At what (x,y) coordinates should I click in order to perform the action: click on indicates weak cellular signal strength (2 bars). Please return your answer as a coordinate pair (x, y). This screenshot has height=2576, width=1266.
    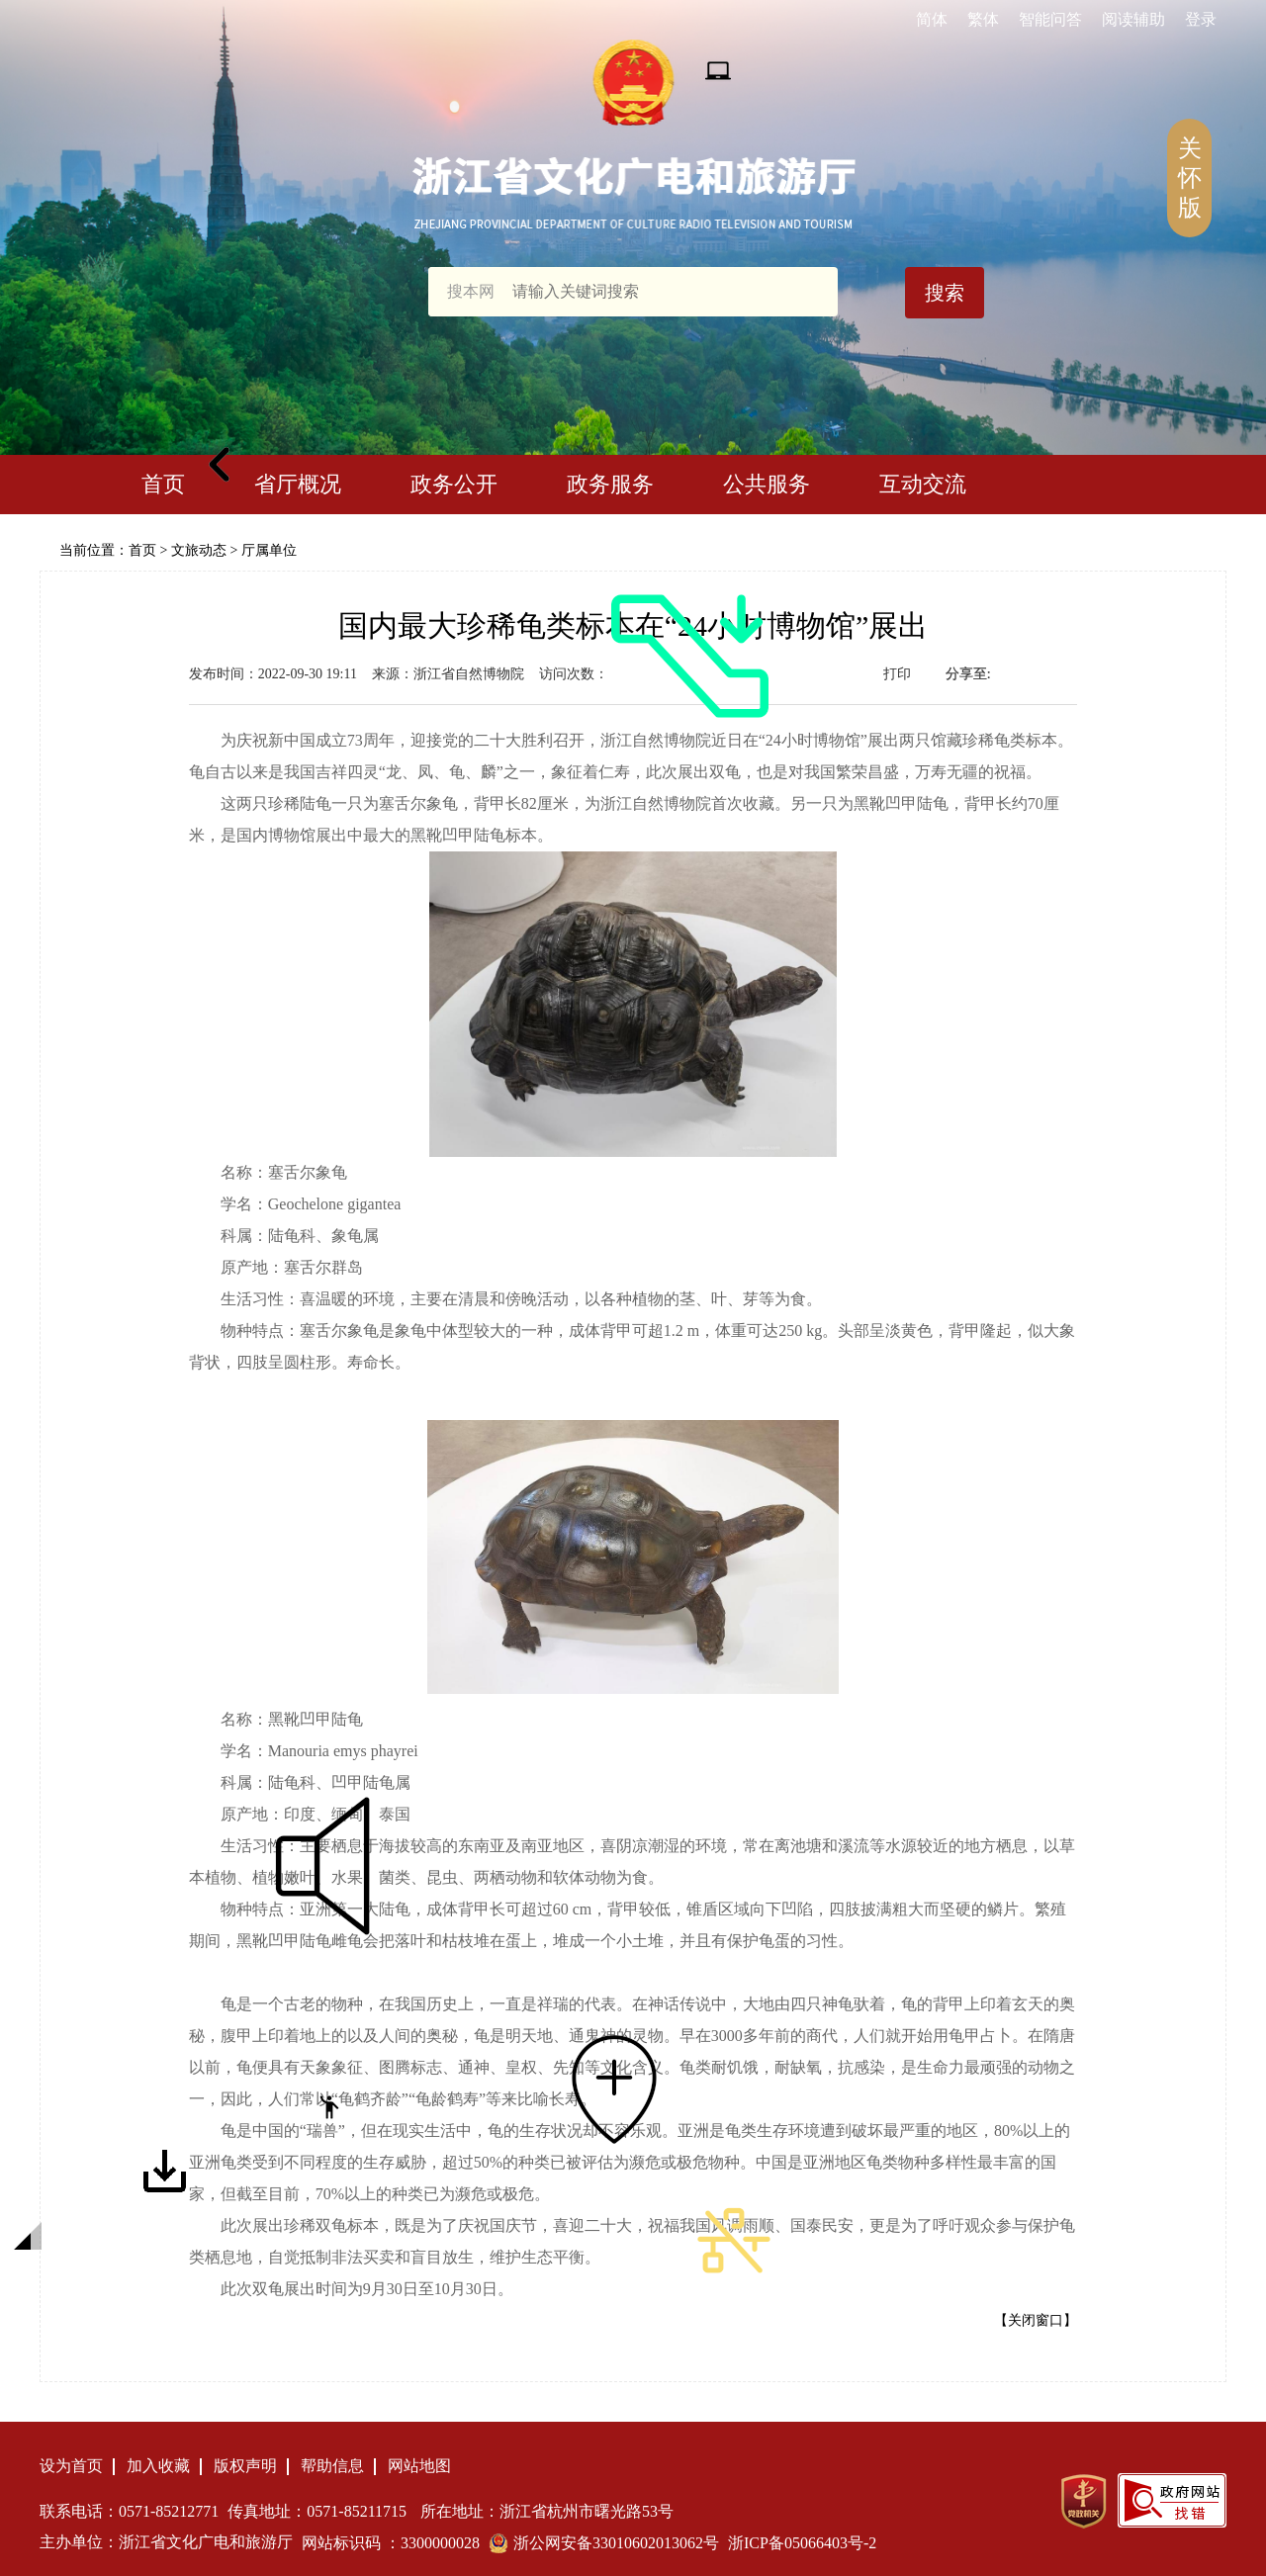
    Looking at the image, I should click on (28, 2236).